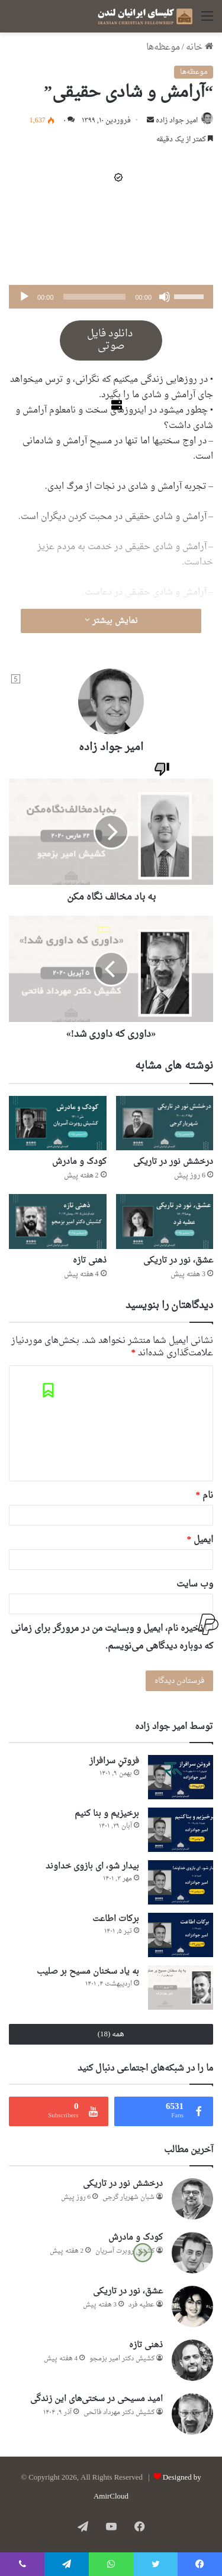 The height and width of the screenshot is (2576, 222). What do you see at coordinates (118, 177) in the screenshot?
I see `indicates verified or authenticated status` at bounding box center [118, 177].